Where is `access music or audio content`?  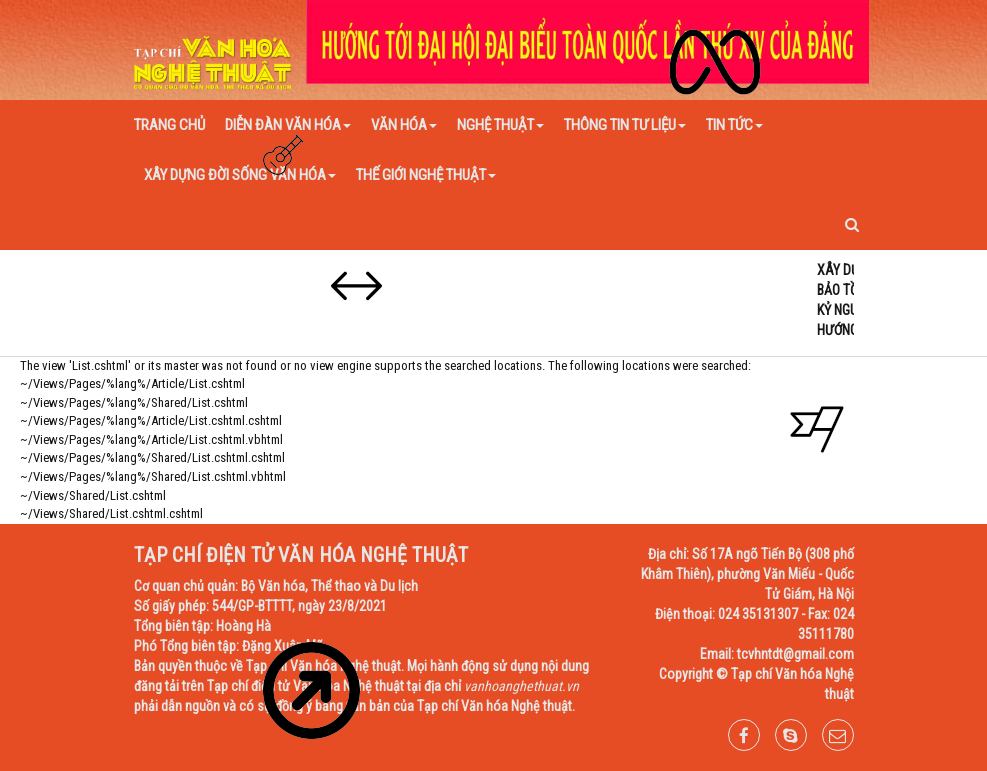
access music or audio content is located at coordinates (283, 155).